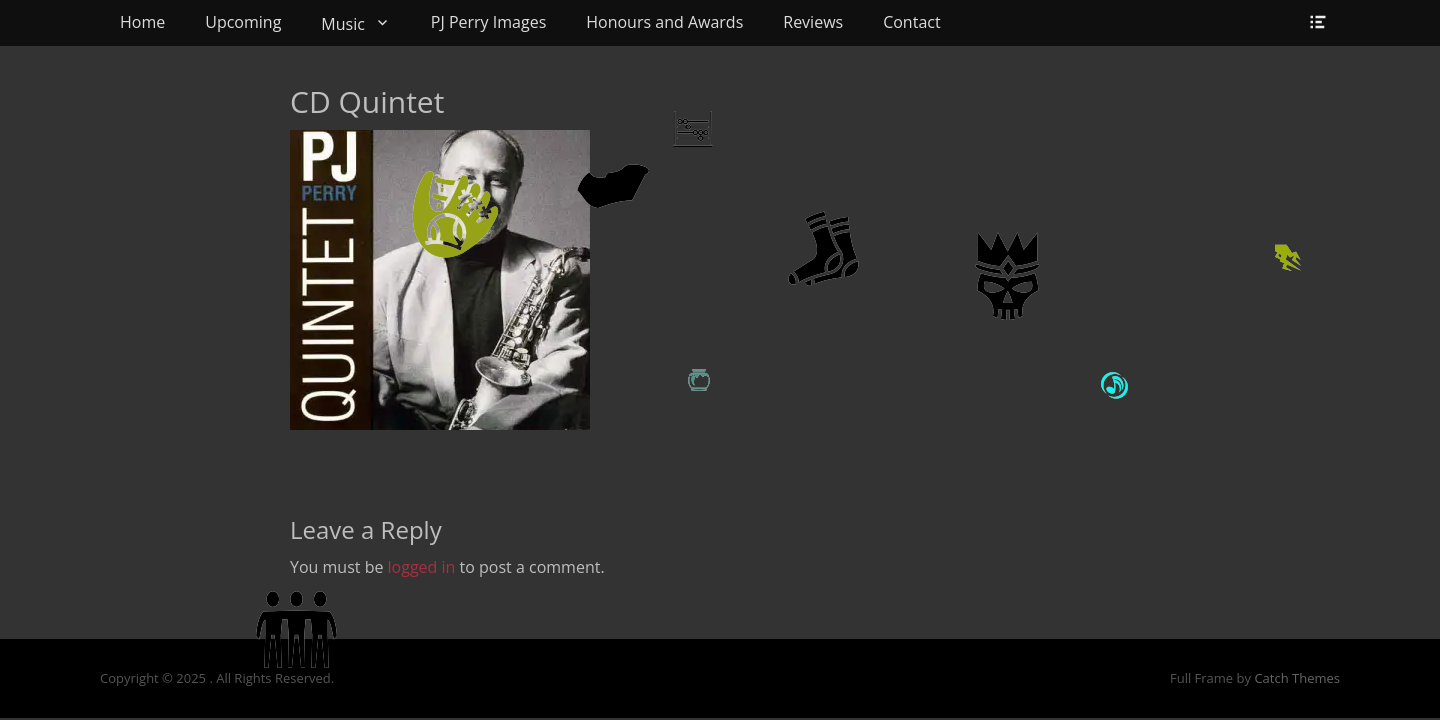 This screenshot has height=720, width=1440. Describe the element at coordinates (1288, 258) in the screenshot. I see `indicates a severe thunderstorm warning` at that location.